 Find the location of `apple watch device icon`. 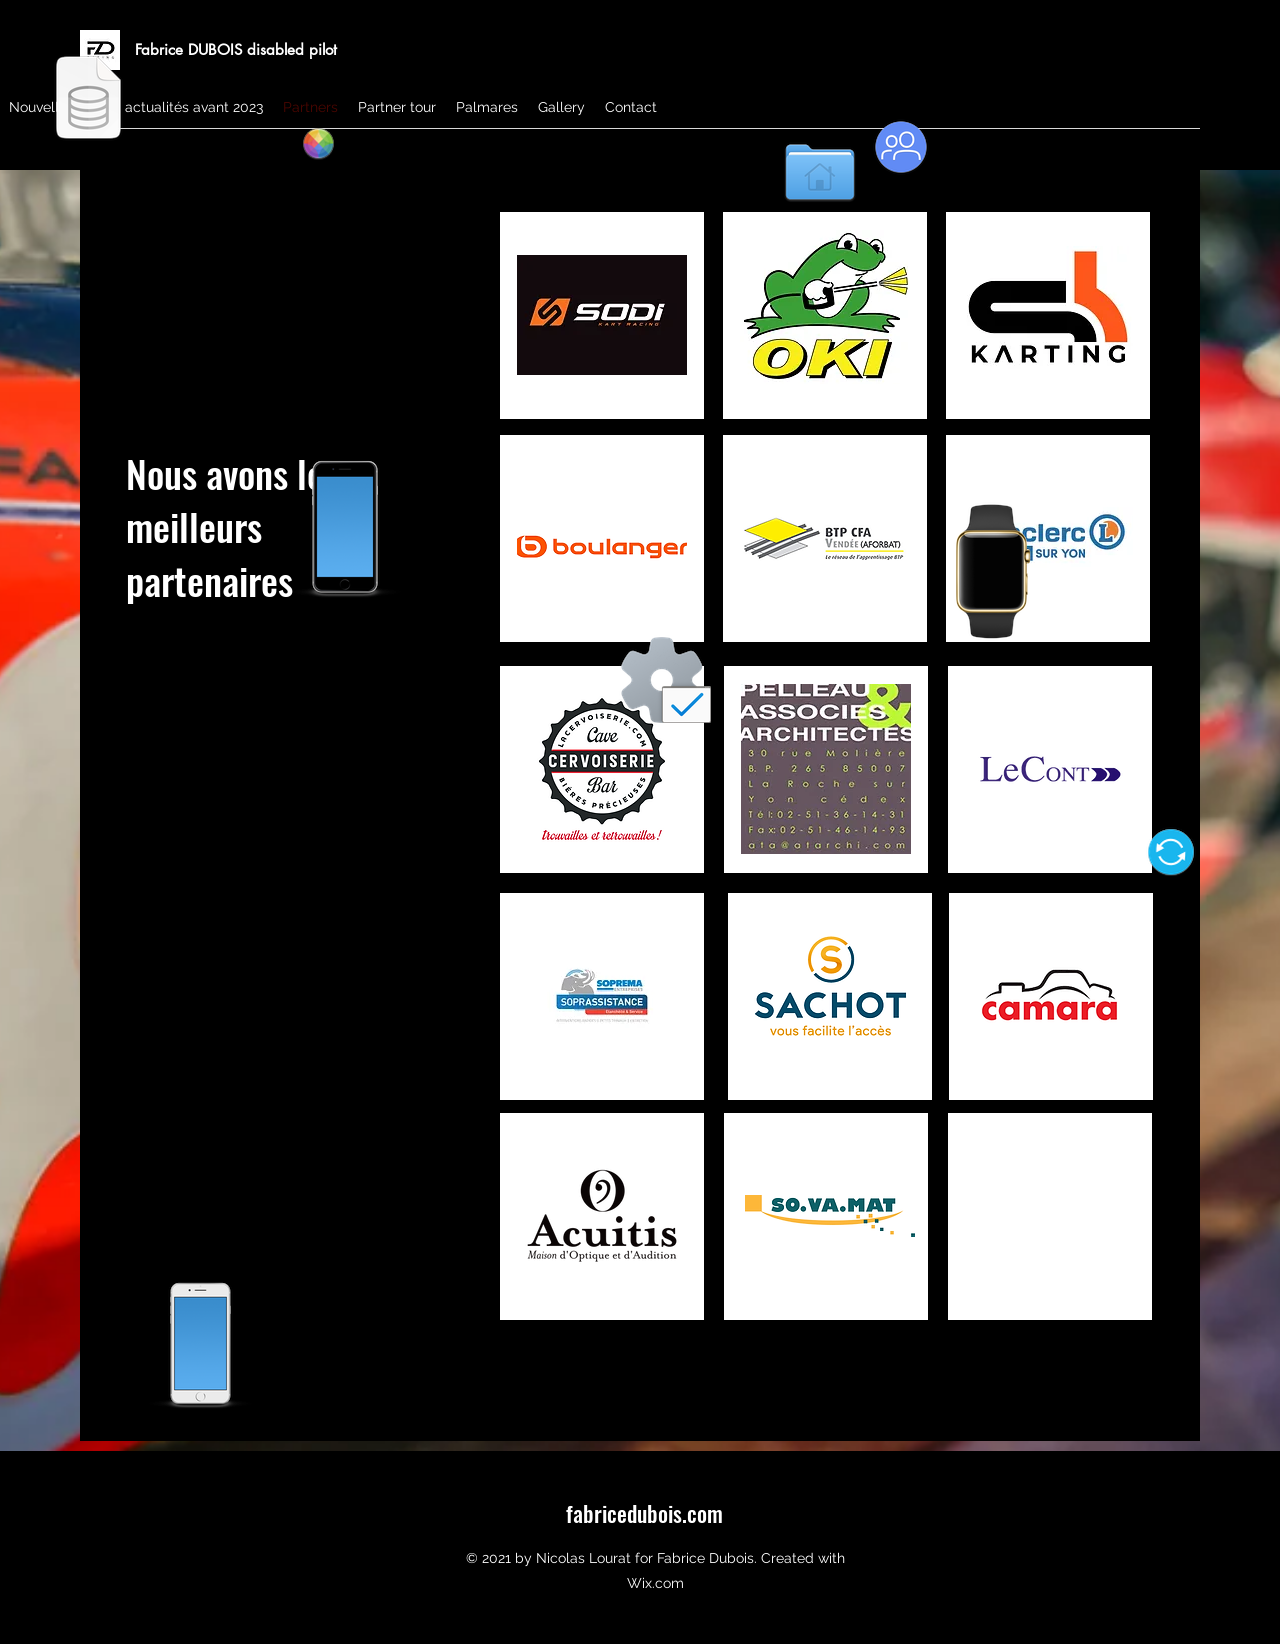

apple watch device icon is located at coordinates (991, 571).